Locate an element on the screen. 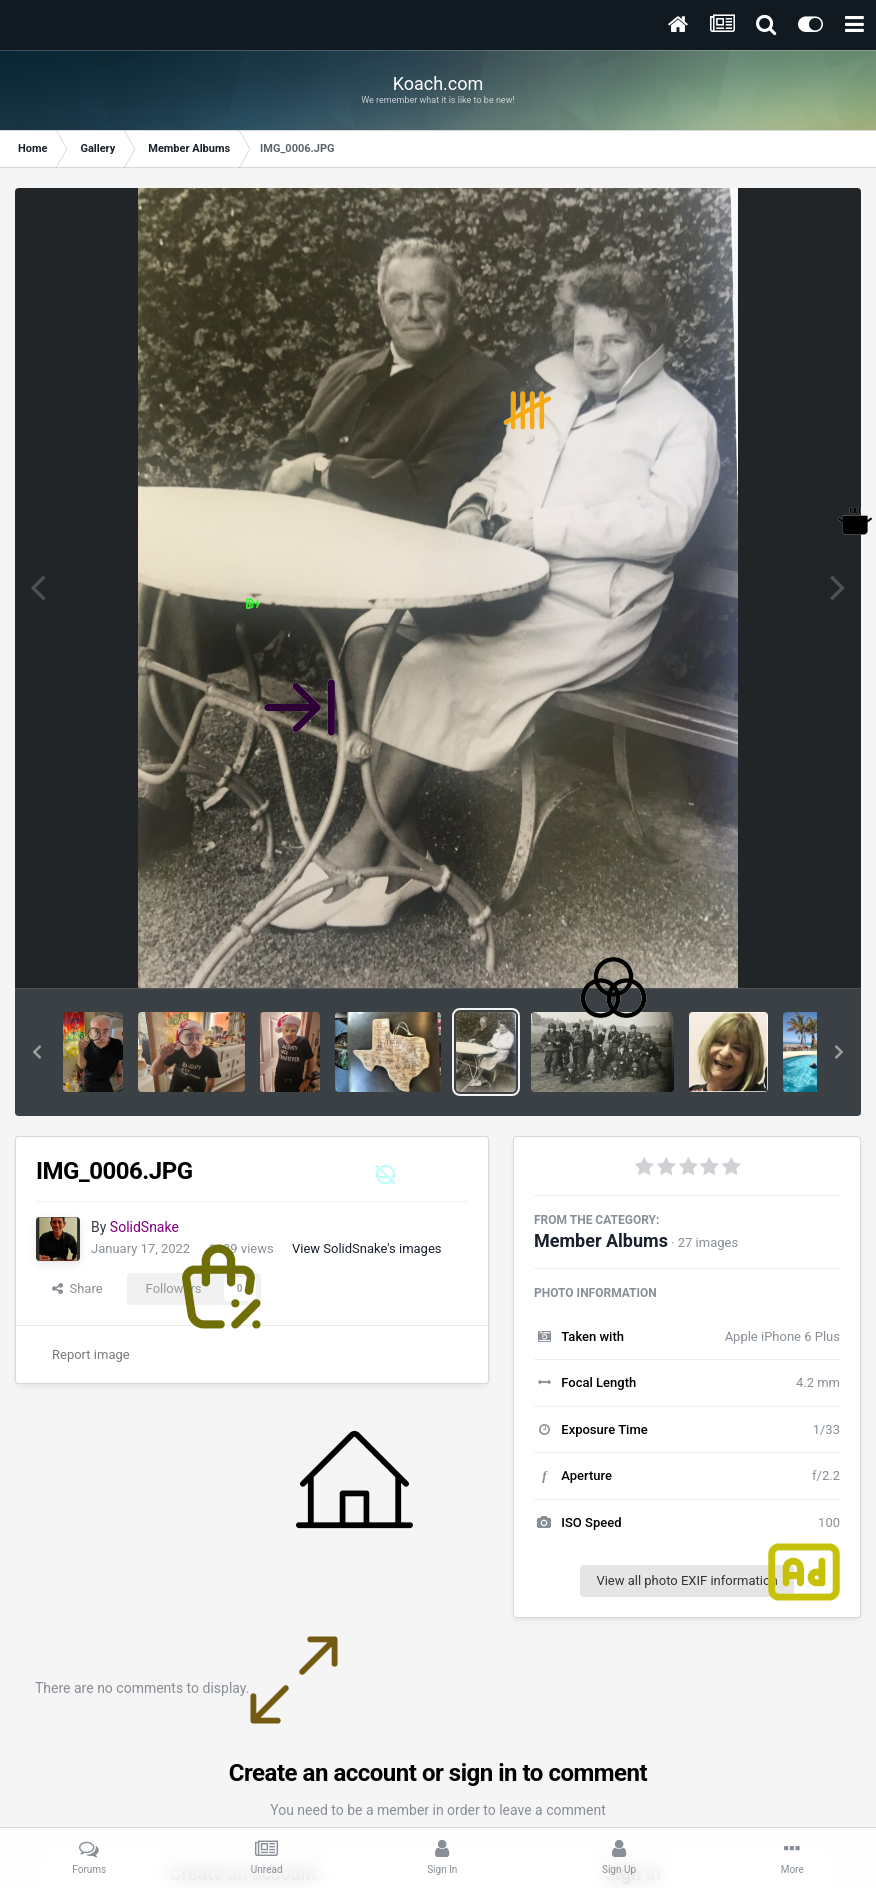 This screenshot has width=876, height=1888. adjust color filter settings is located at coordinates (613, 987).